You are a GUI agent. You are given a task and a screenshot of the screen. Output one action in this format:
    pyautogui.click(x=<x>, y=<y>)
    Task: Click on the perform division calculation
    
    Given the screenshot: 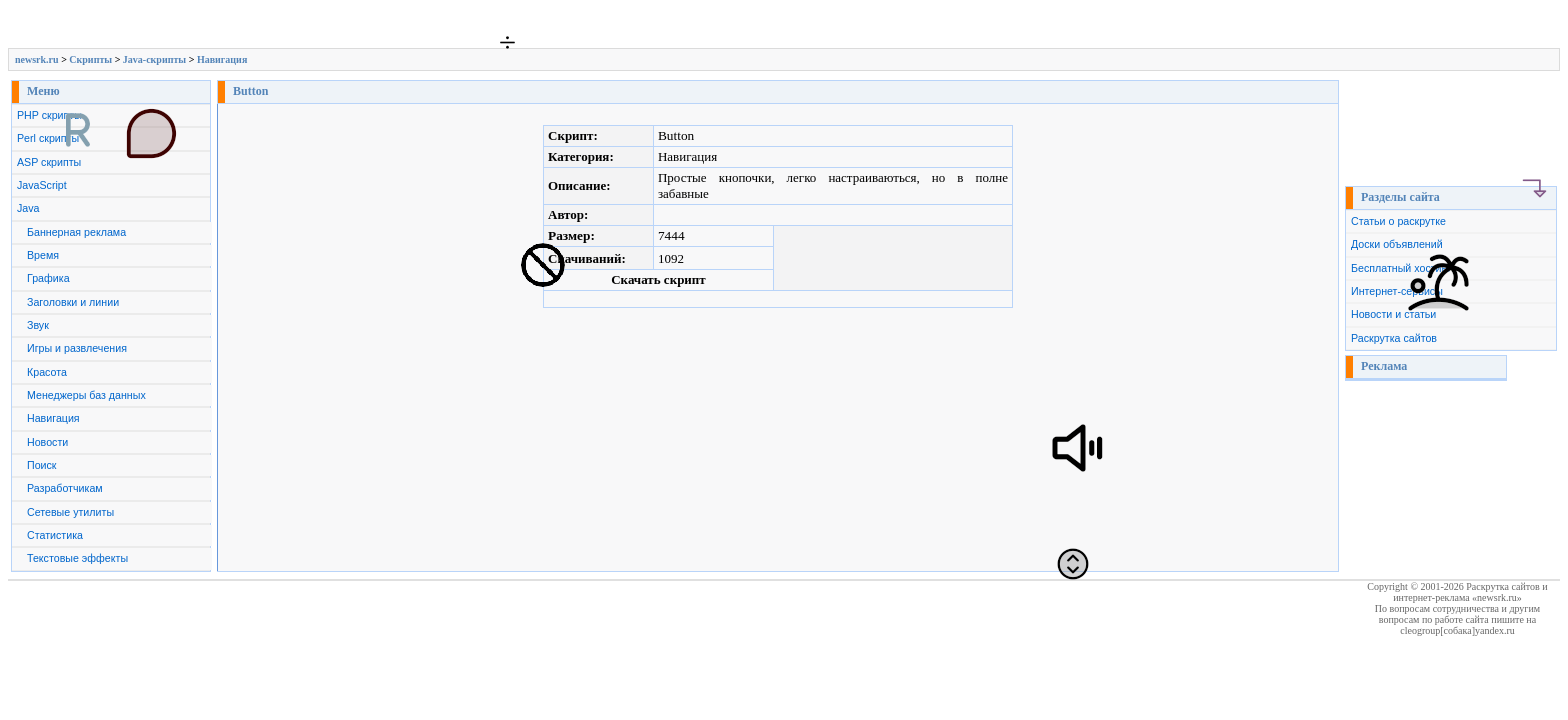 What is the action you would take?
    pyautogui.click(x=507, y=42)
    